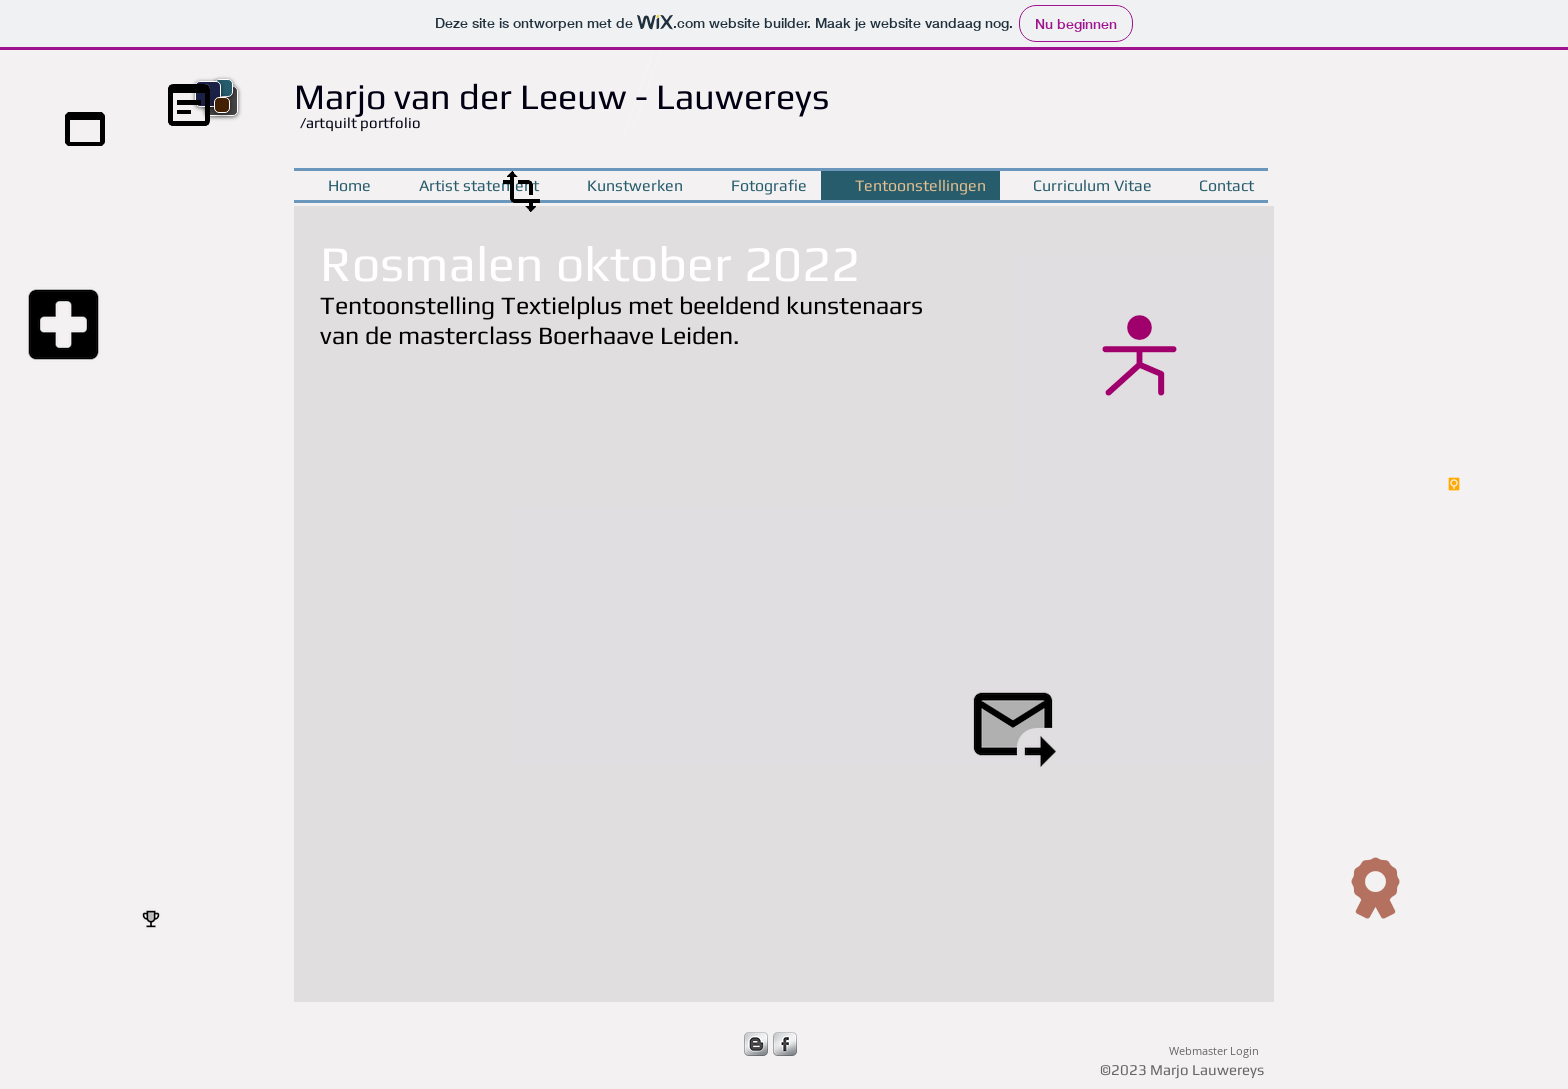 The image size is (1568, 1089). Describe the element at coordinates (85, 129) in the screenshot. I see `open a web browser or webpage` at that location.